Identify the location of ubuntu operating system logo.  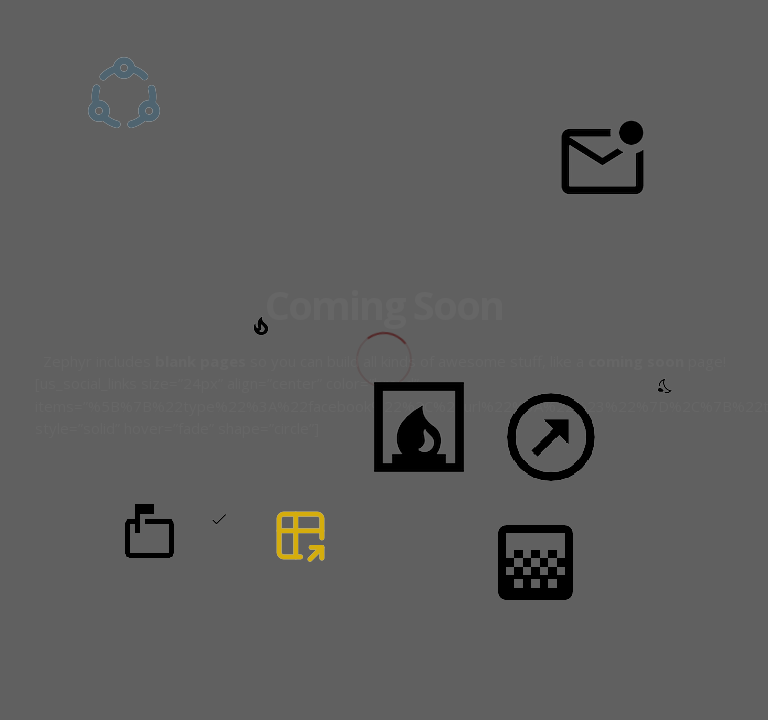
(124, 93).